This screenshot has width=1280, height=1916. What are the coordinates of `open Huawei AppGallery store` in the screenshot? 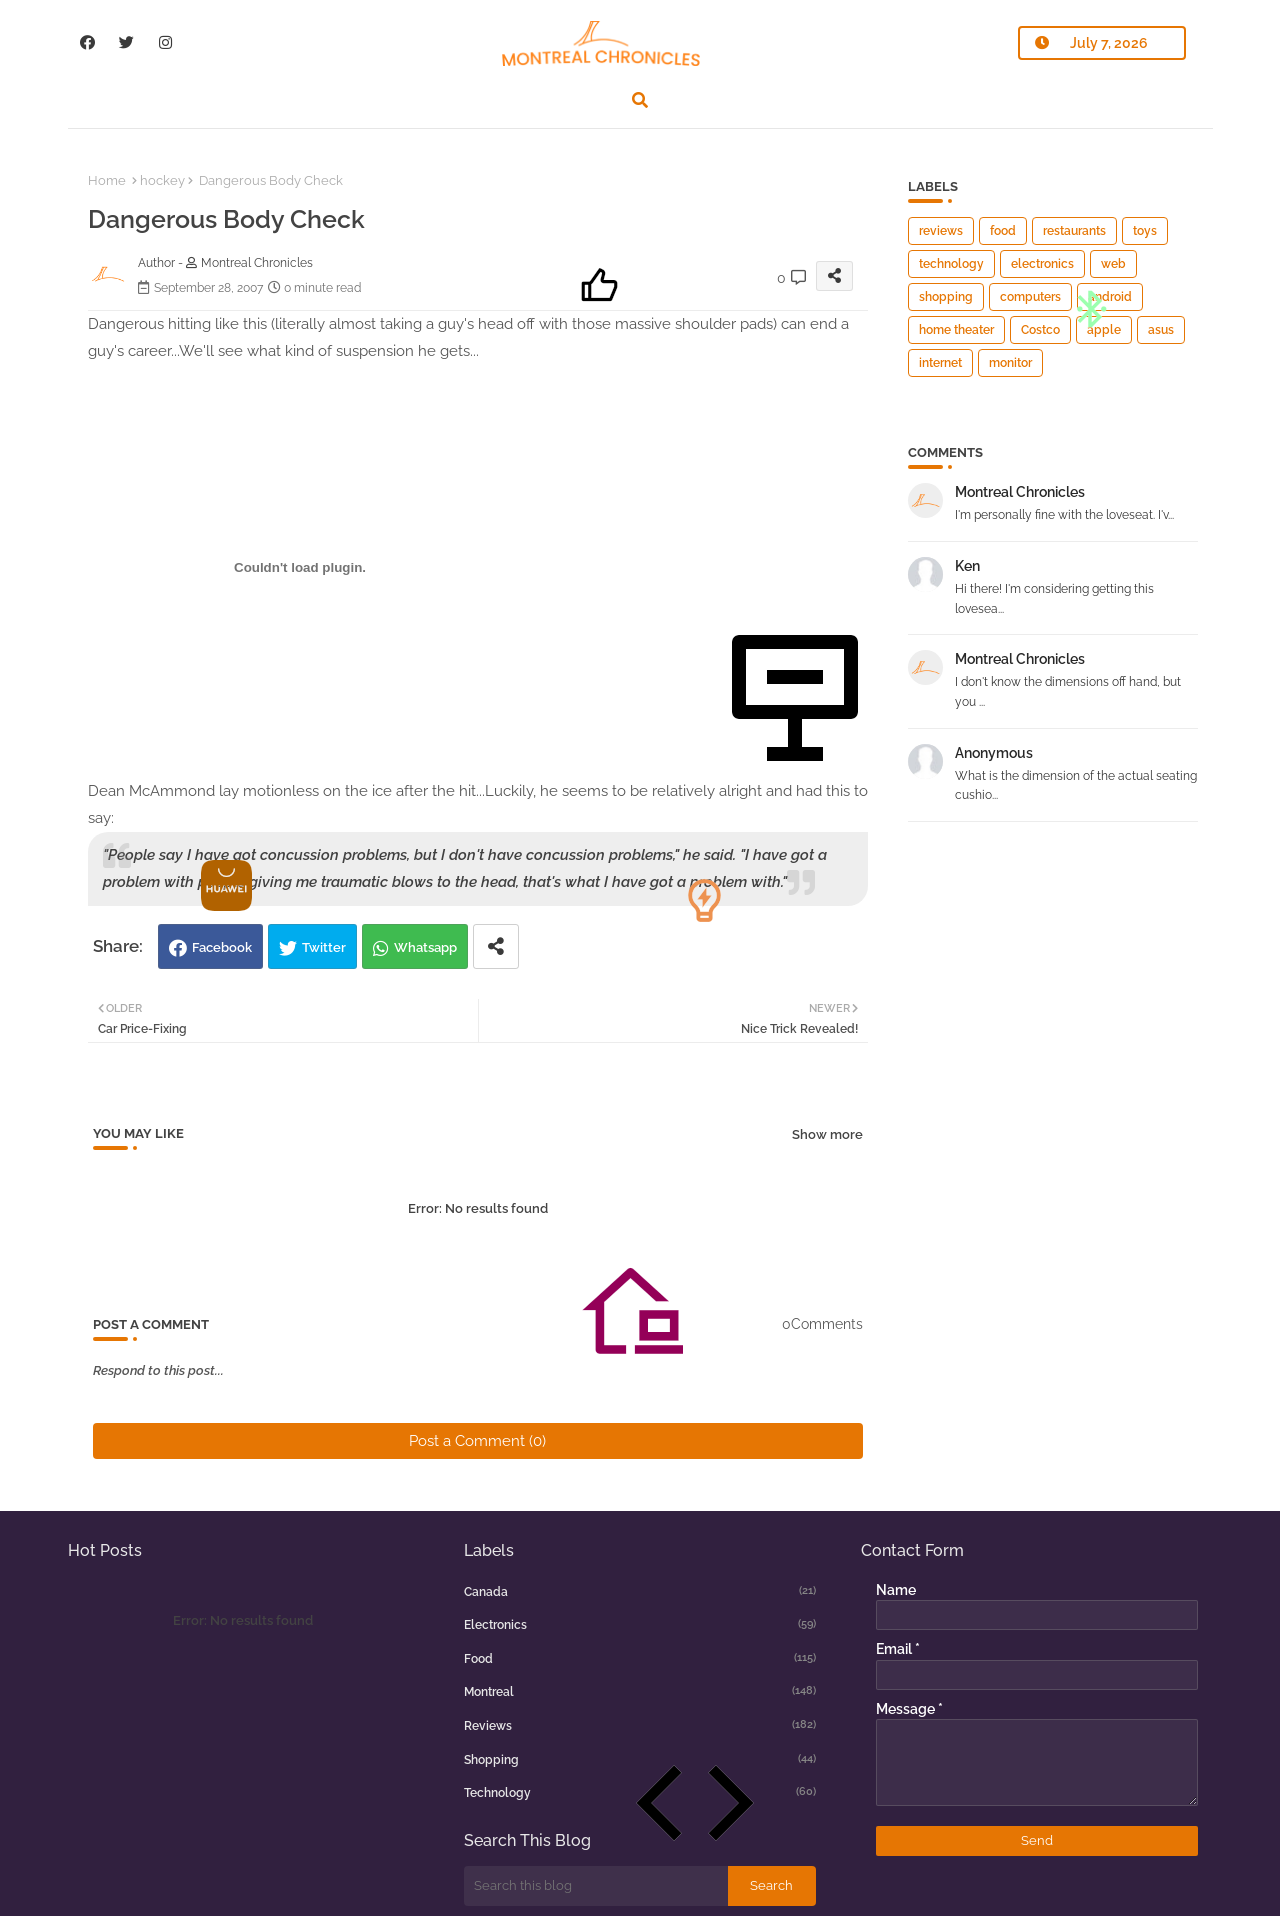 It's located at (226, 885).